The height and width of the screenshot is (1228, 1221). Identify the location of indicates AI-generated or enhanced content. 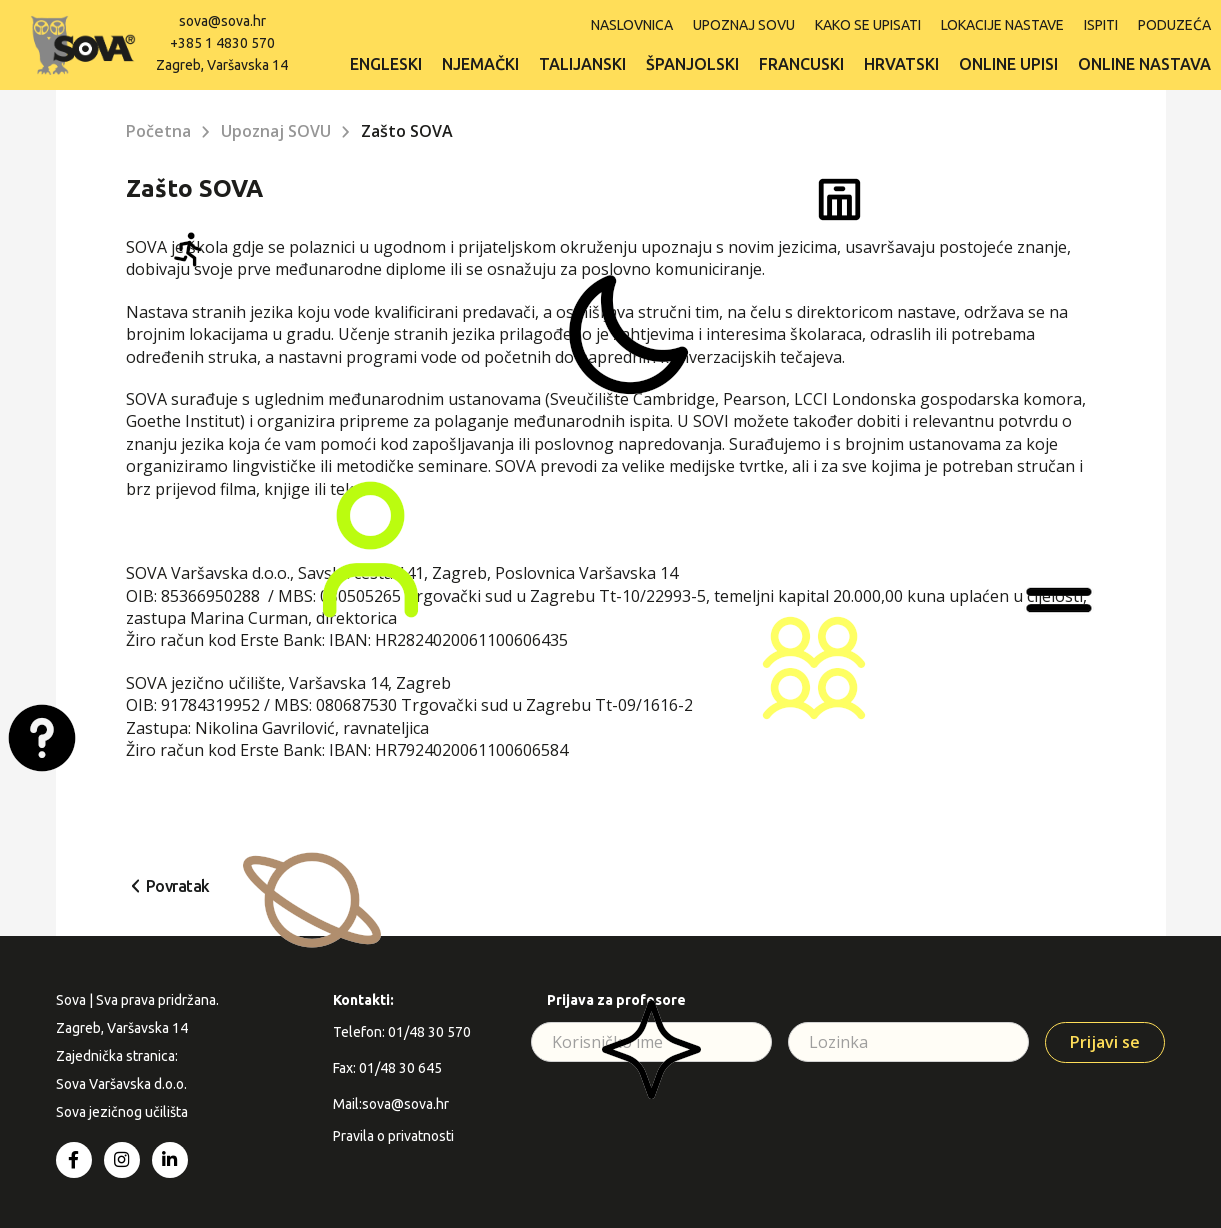
(651, 1049).